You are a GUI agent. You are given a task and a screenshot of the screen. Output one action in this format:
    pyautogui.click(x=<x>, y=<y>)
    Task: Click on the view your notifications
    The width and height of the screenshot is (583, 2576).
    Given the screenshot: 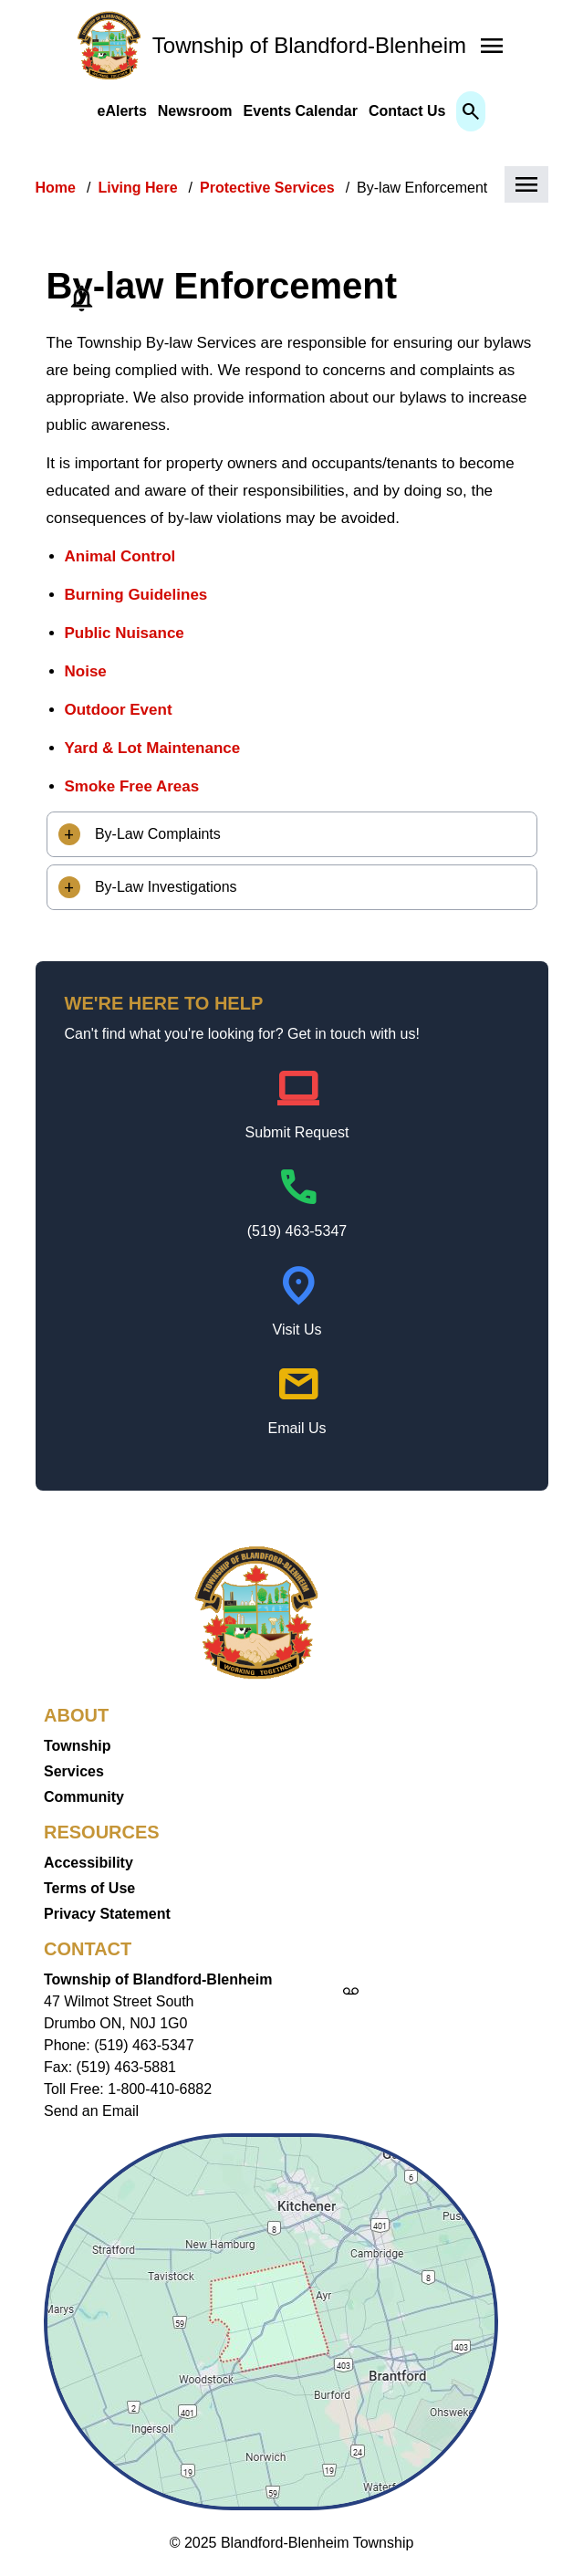 What is the action you would take?
    pyautogui.click(x=81, y=298)
    